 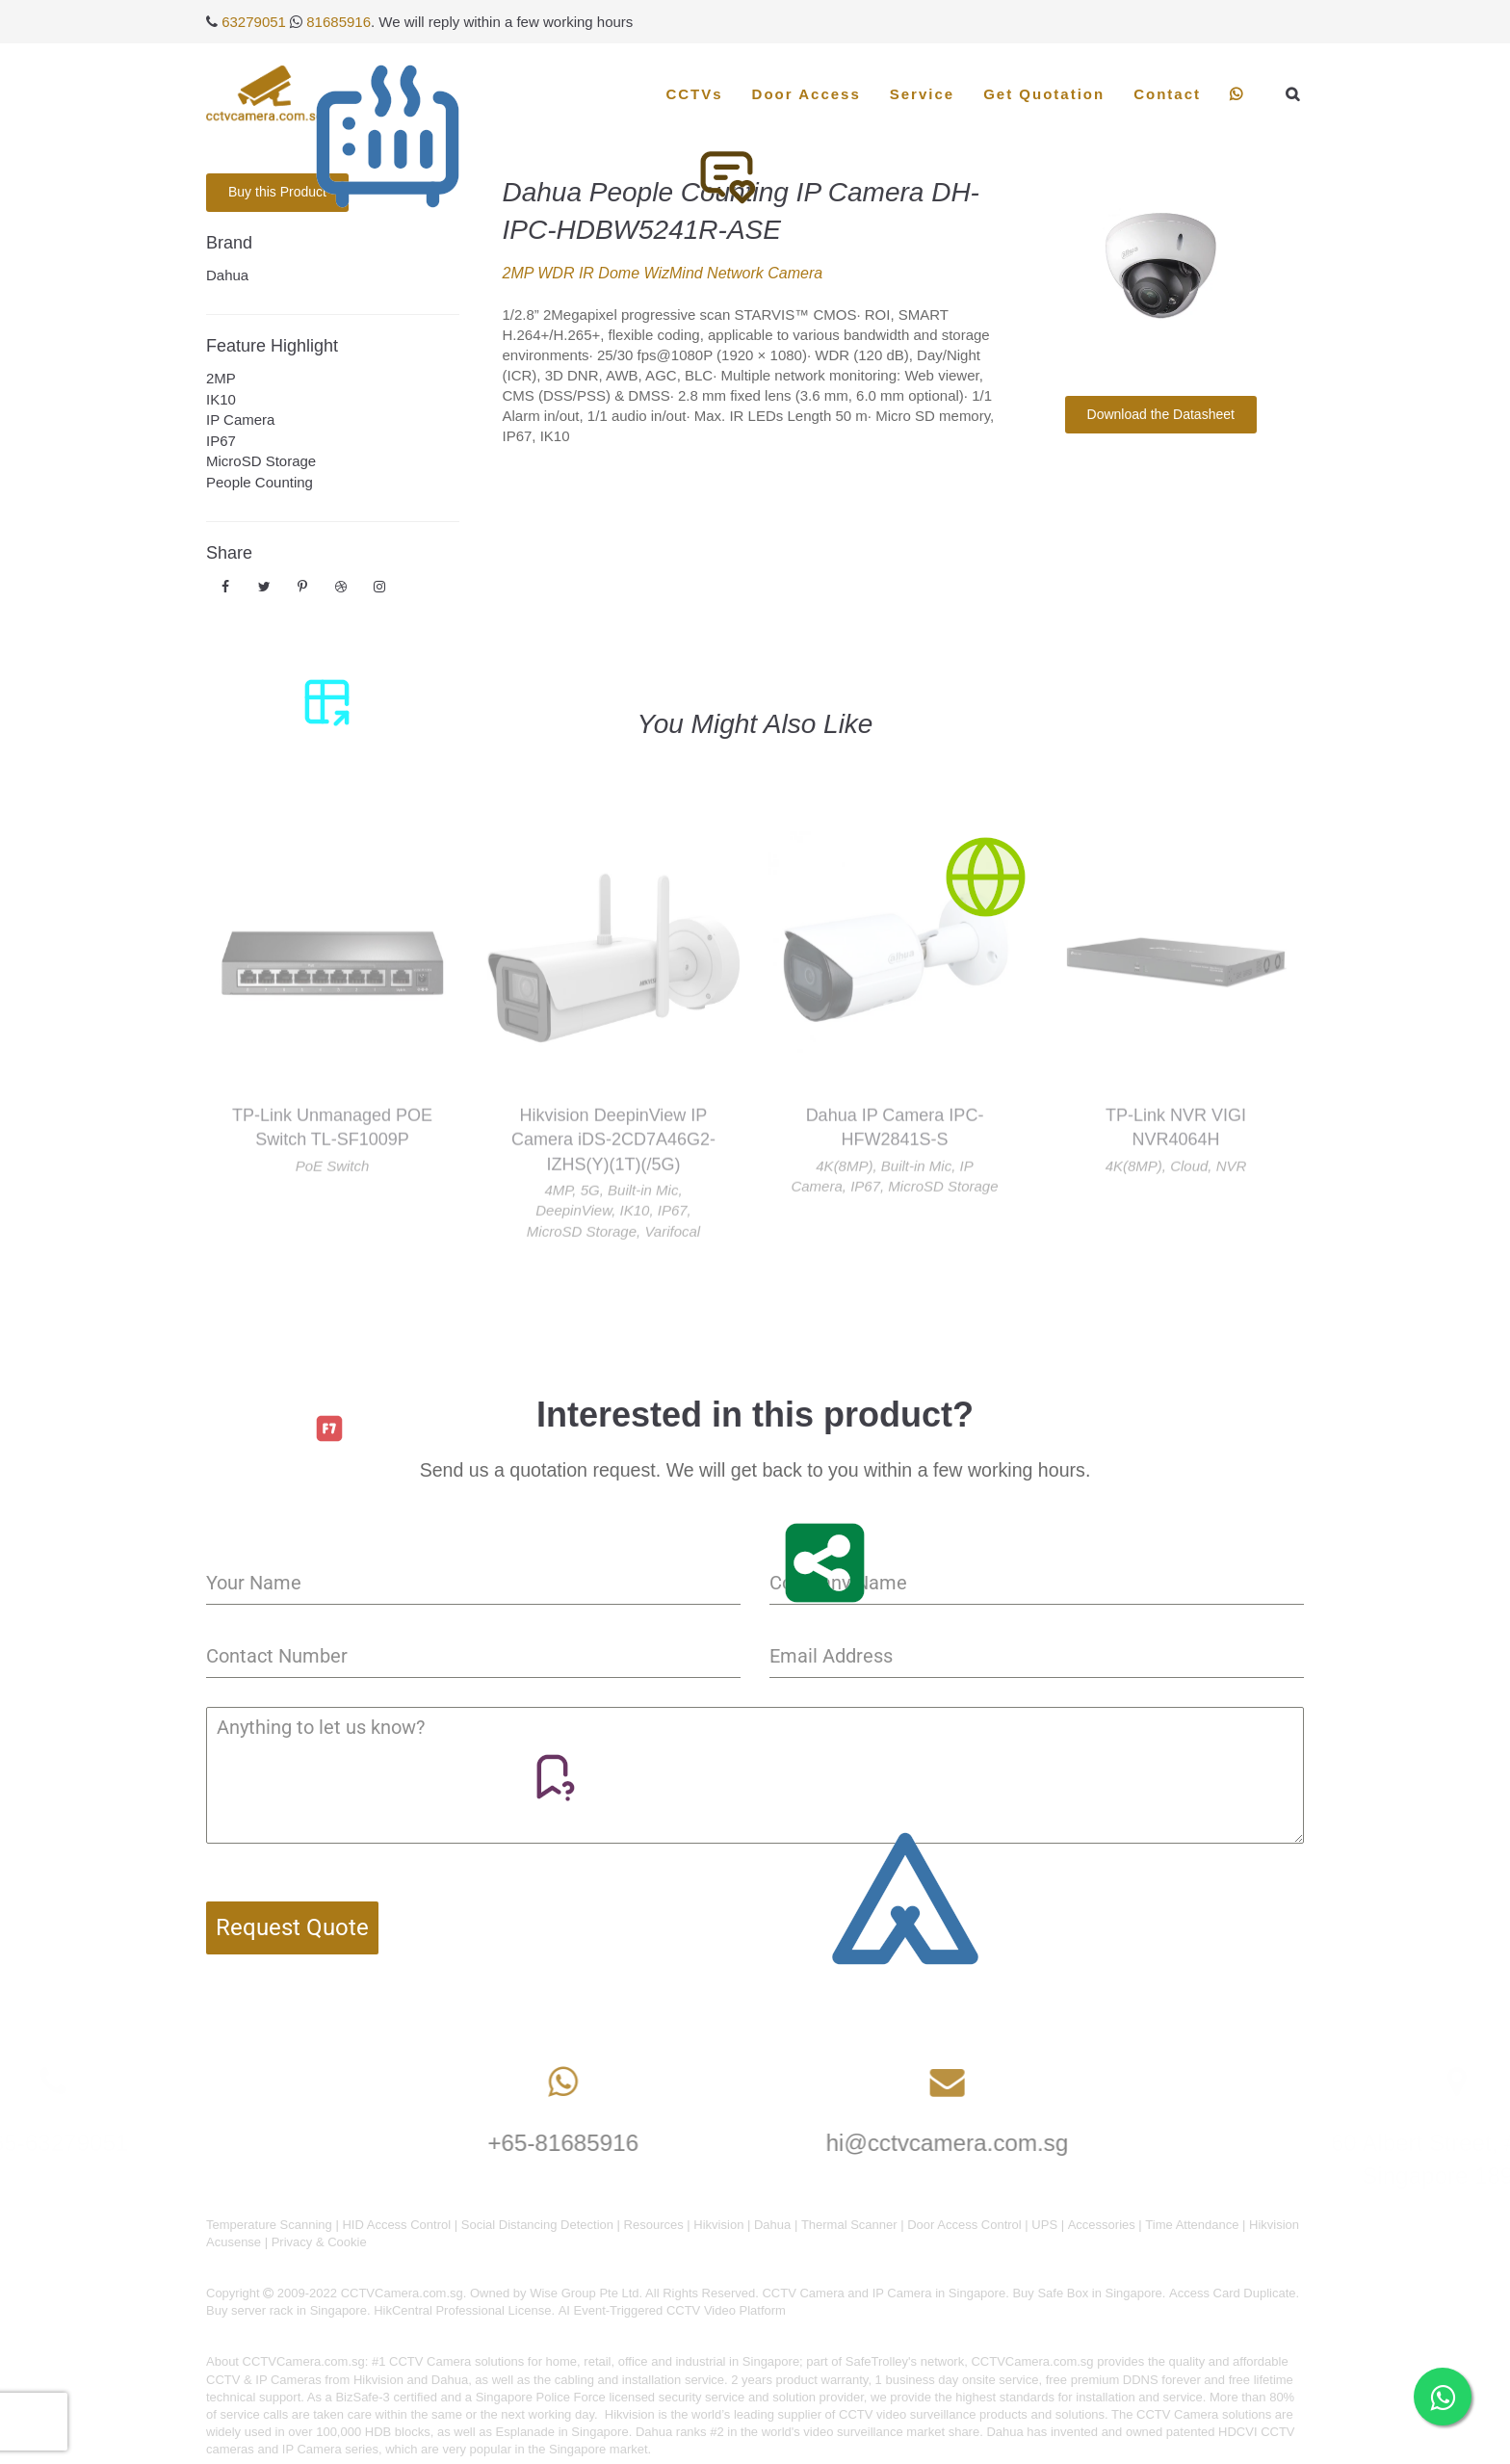 What do you see at coordinates (387, 136) in the screenshot?
I see `adjust heater or heating settings` at bounding box center [387, 136].